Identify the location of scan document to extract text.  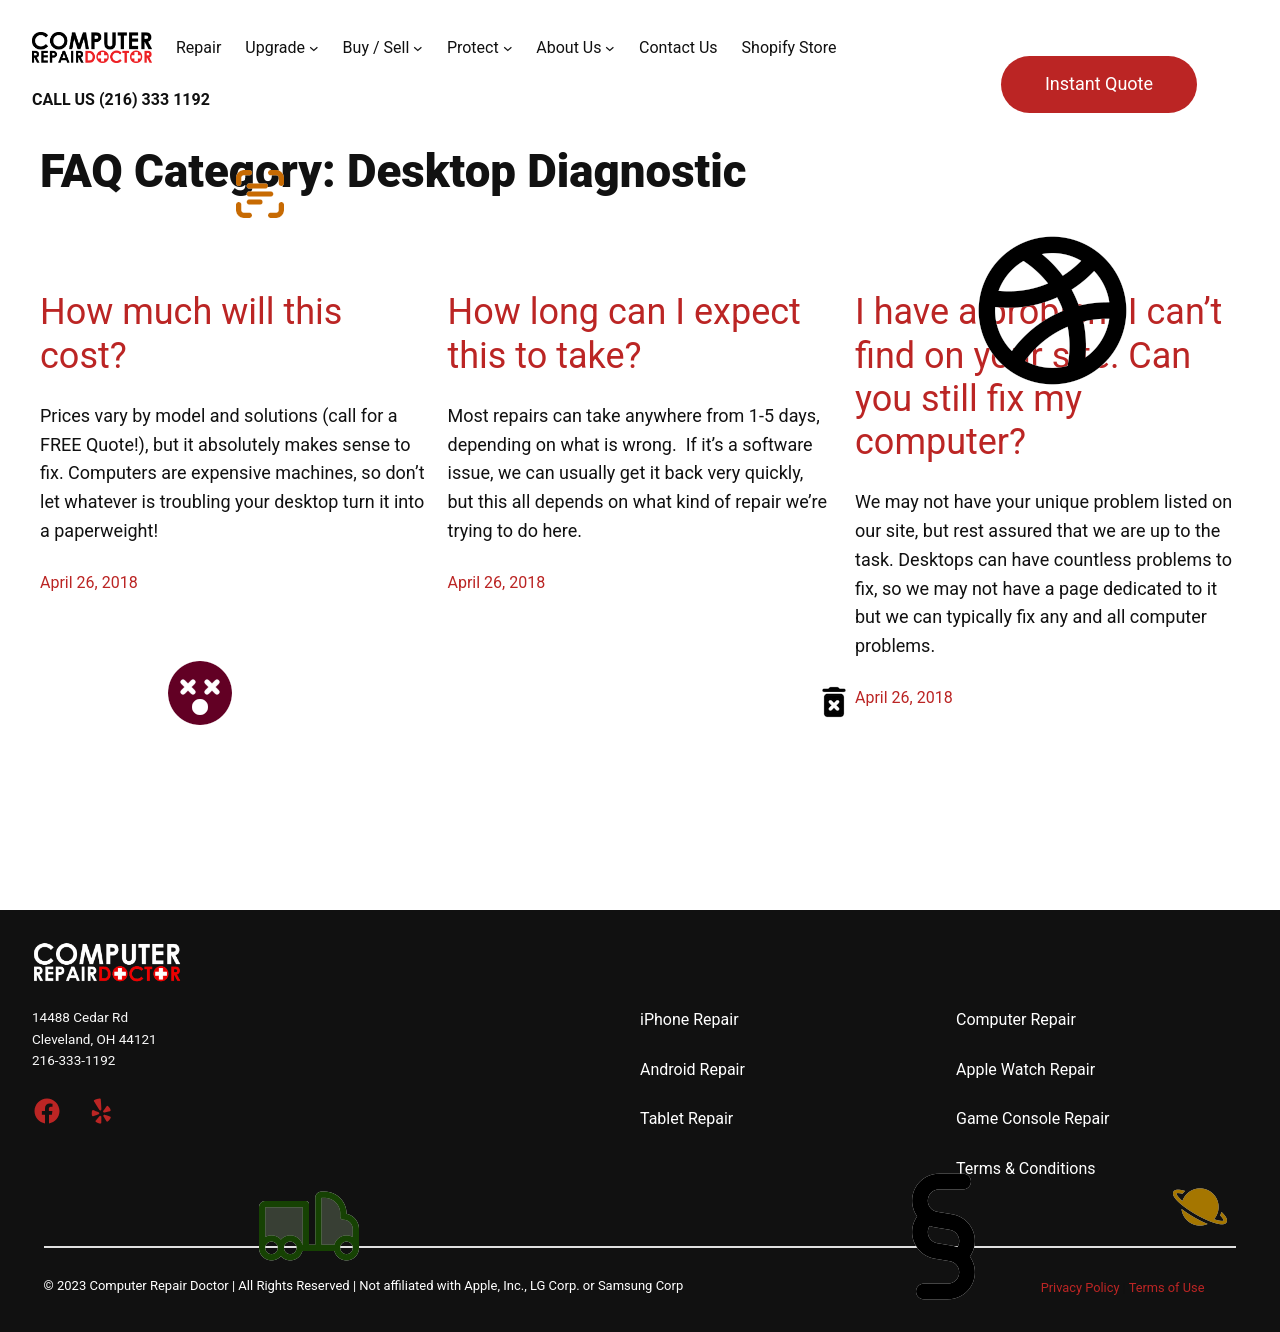
(260, 194).